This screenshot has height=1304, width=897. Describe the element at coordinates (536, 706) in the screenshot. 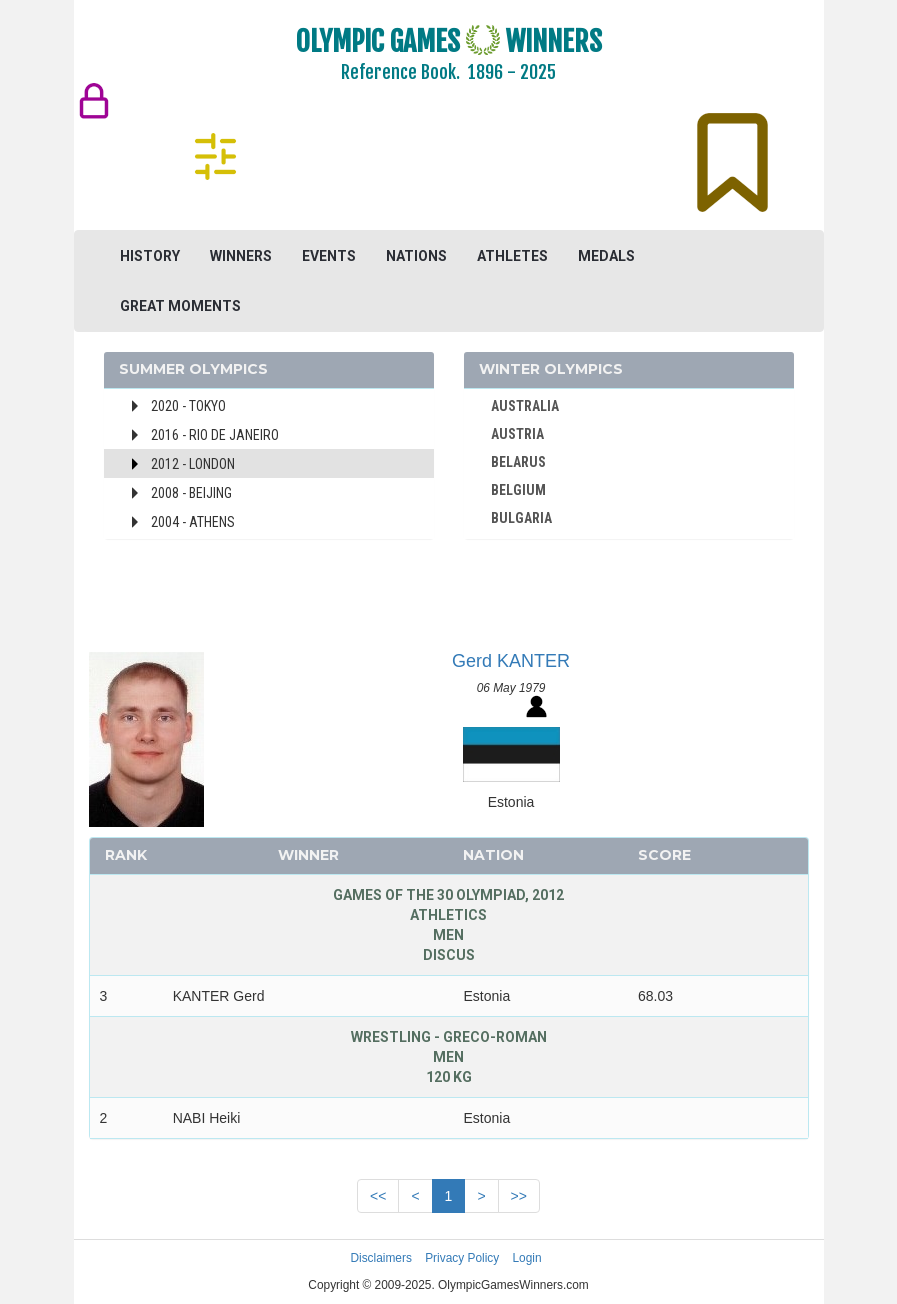

I see `view your profile` at that location.